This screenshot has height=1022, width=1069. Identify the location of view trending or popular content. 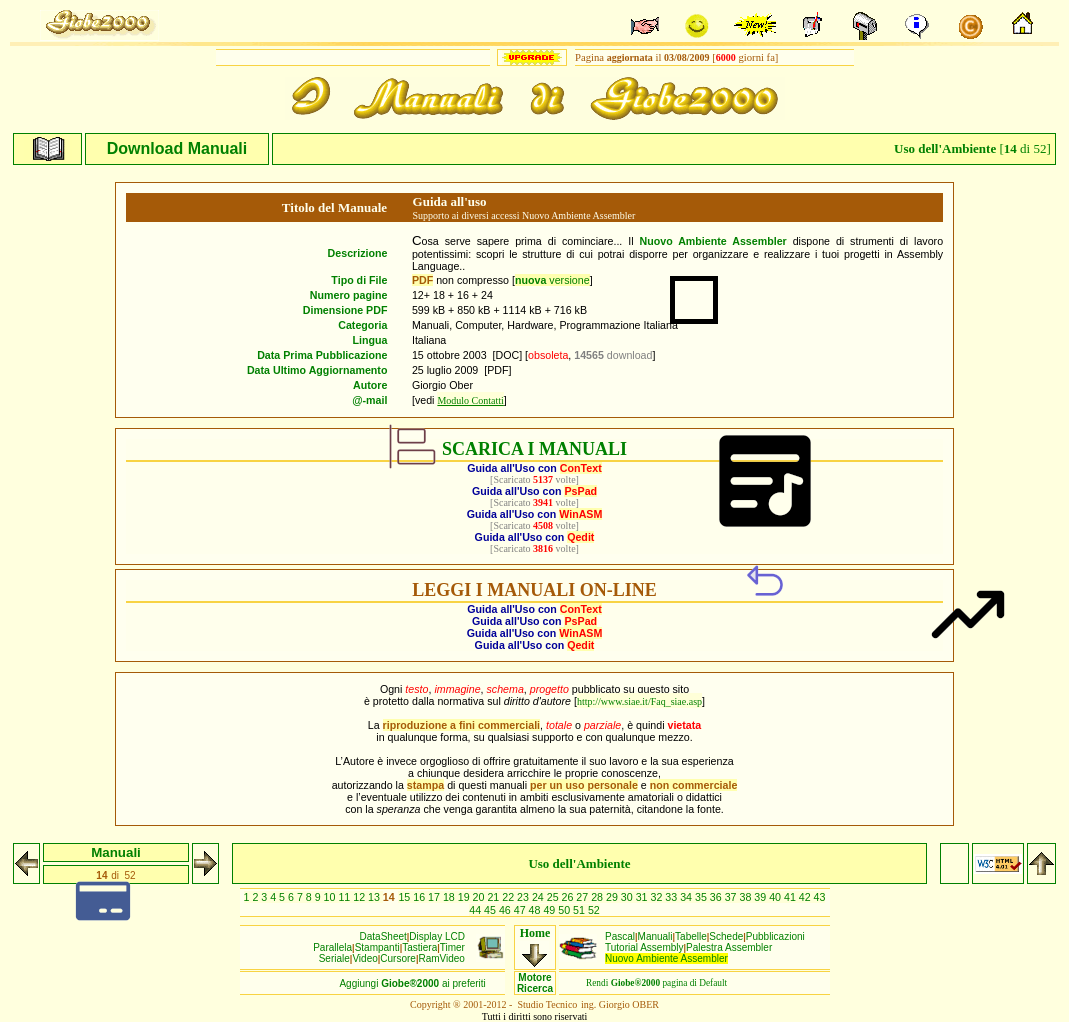
(968, 617).